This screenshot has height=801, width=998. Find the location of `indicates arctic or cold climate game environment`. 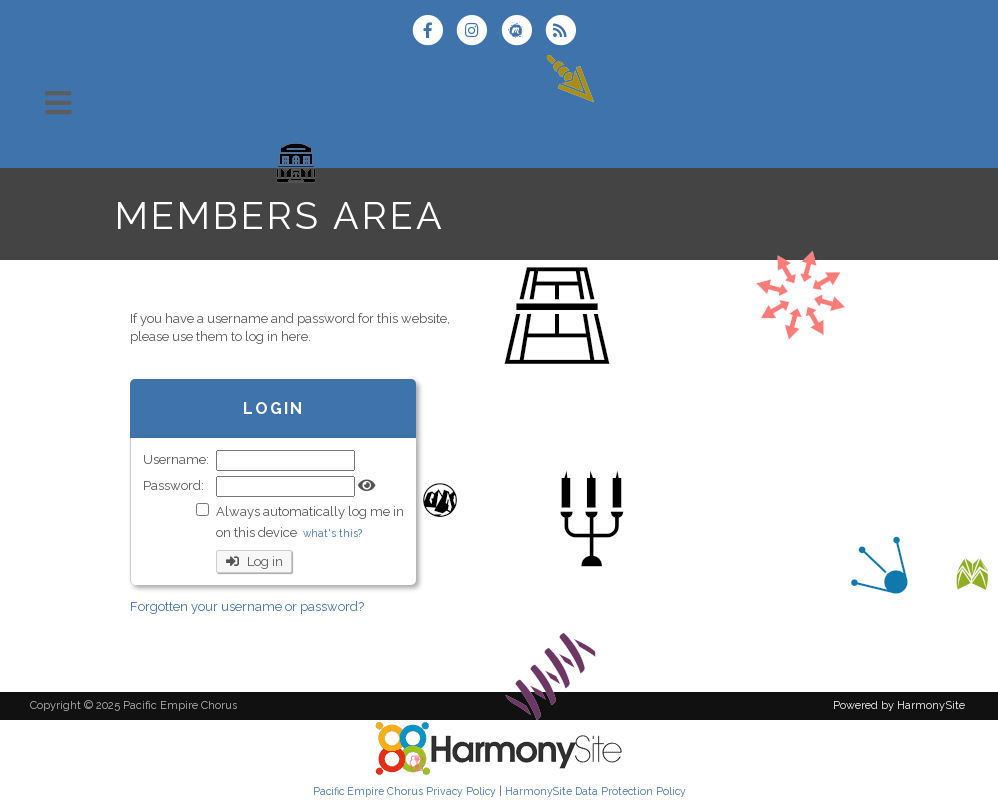

indicates arctic or cold climate game environment is located at coordinates (440, 500).